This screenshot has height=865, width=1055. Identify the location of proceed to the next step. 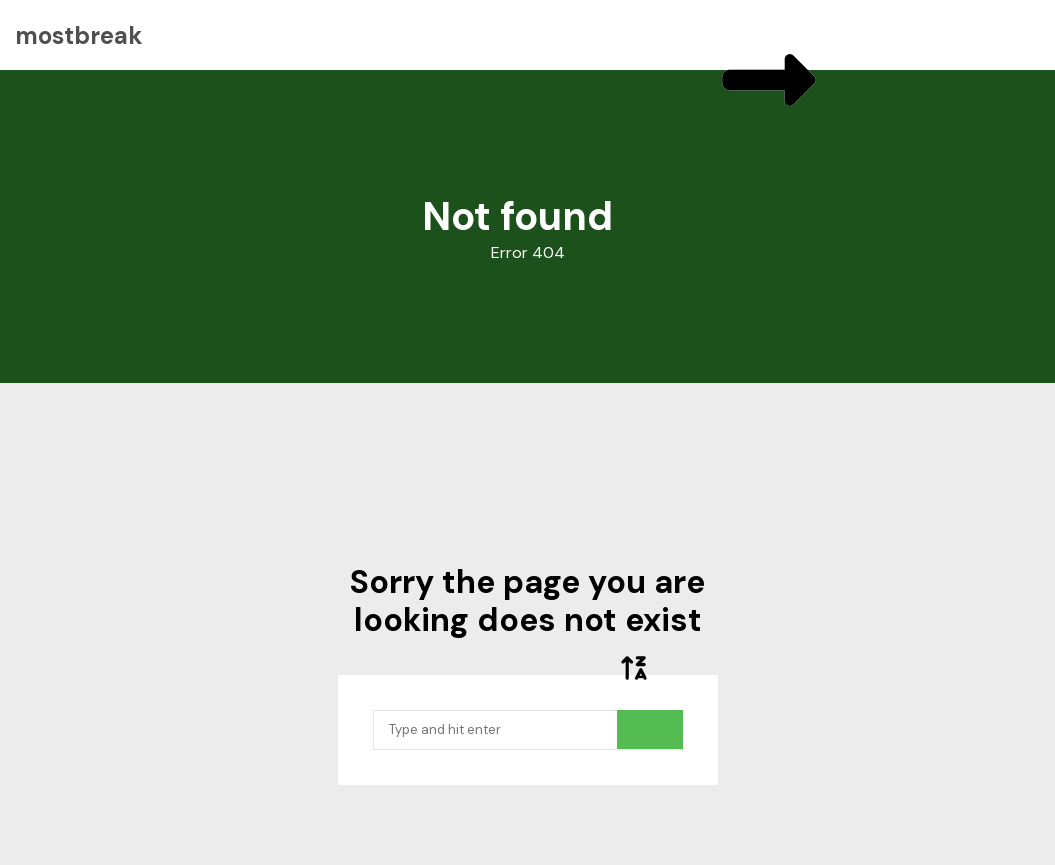
(769, 80).